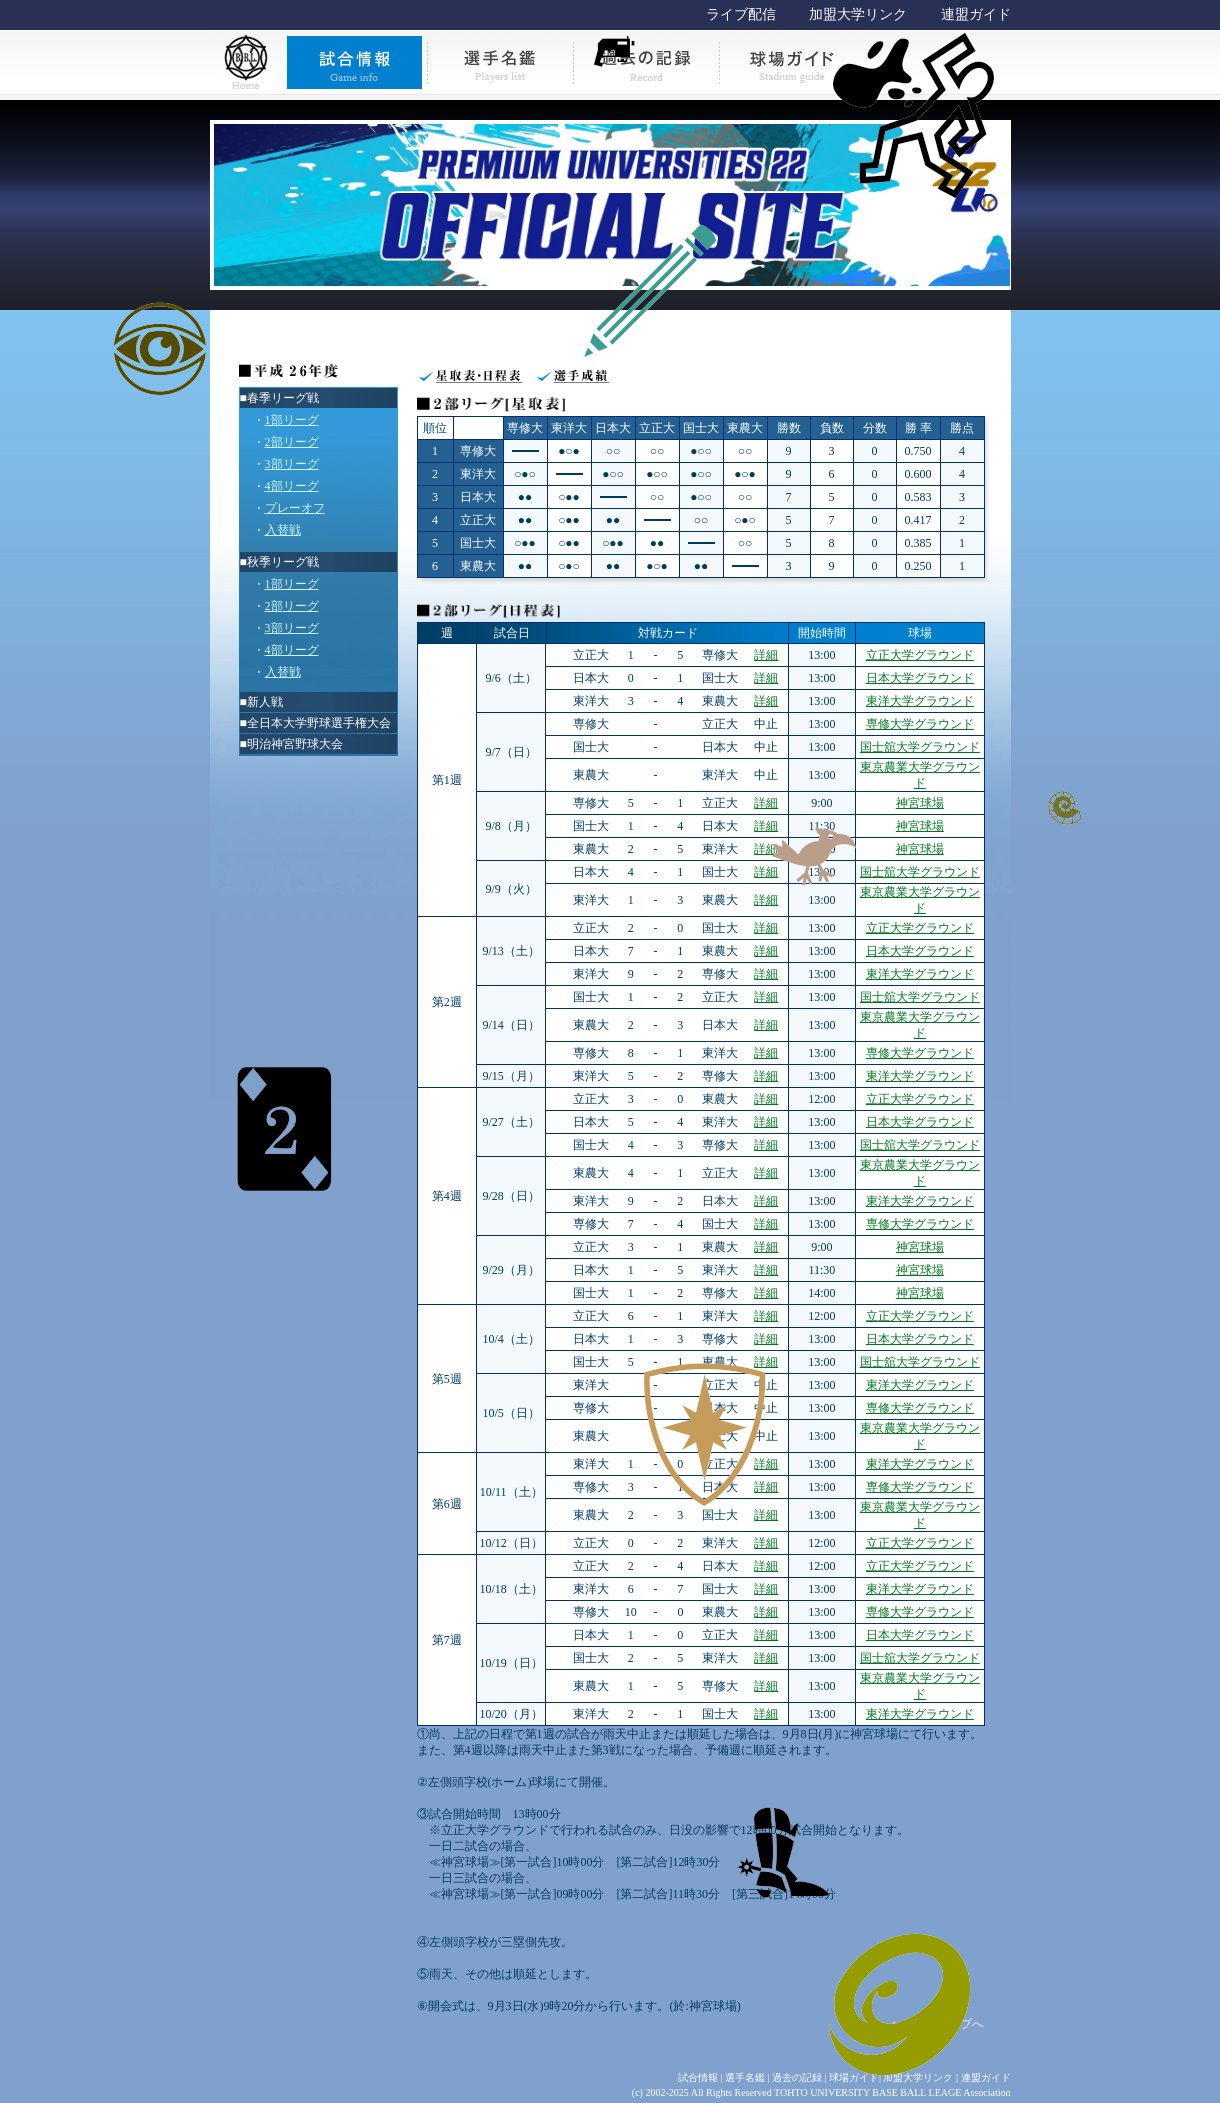 Image resolution: width=1220 pixels, height=2103 pixels. What do you see at coordinates (614, 52) in the screenshot?
I see `select bolter weapon in game inventory` at bounding box center [614, 52].